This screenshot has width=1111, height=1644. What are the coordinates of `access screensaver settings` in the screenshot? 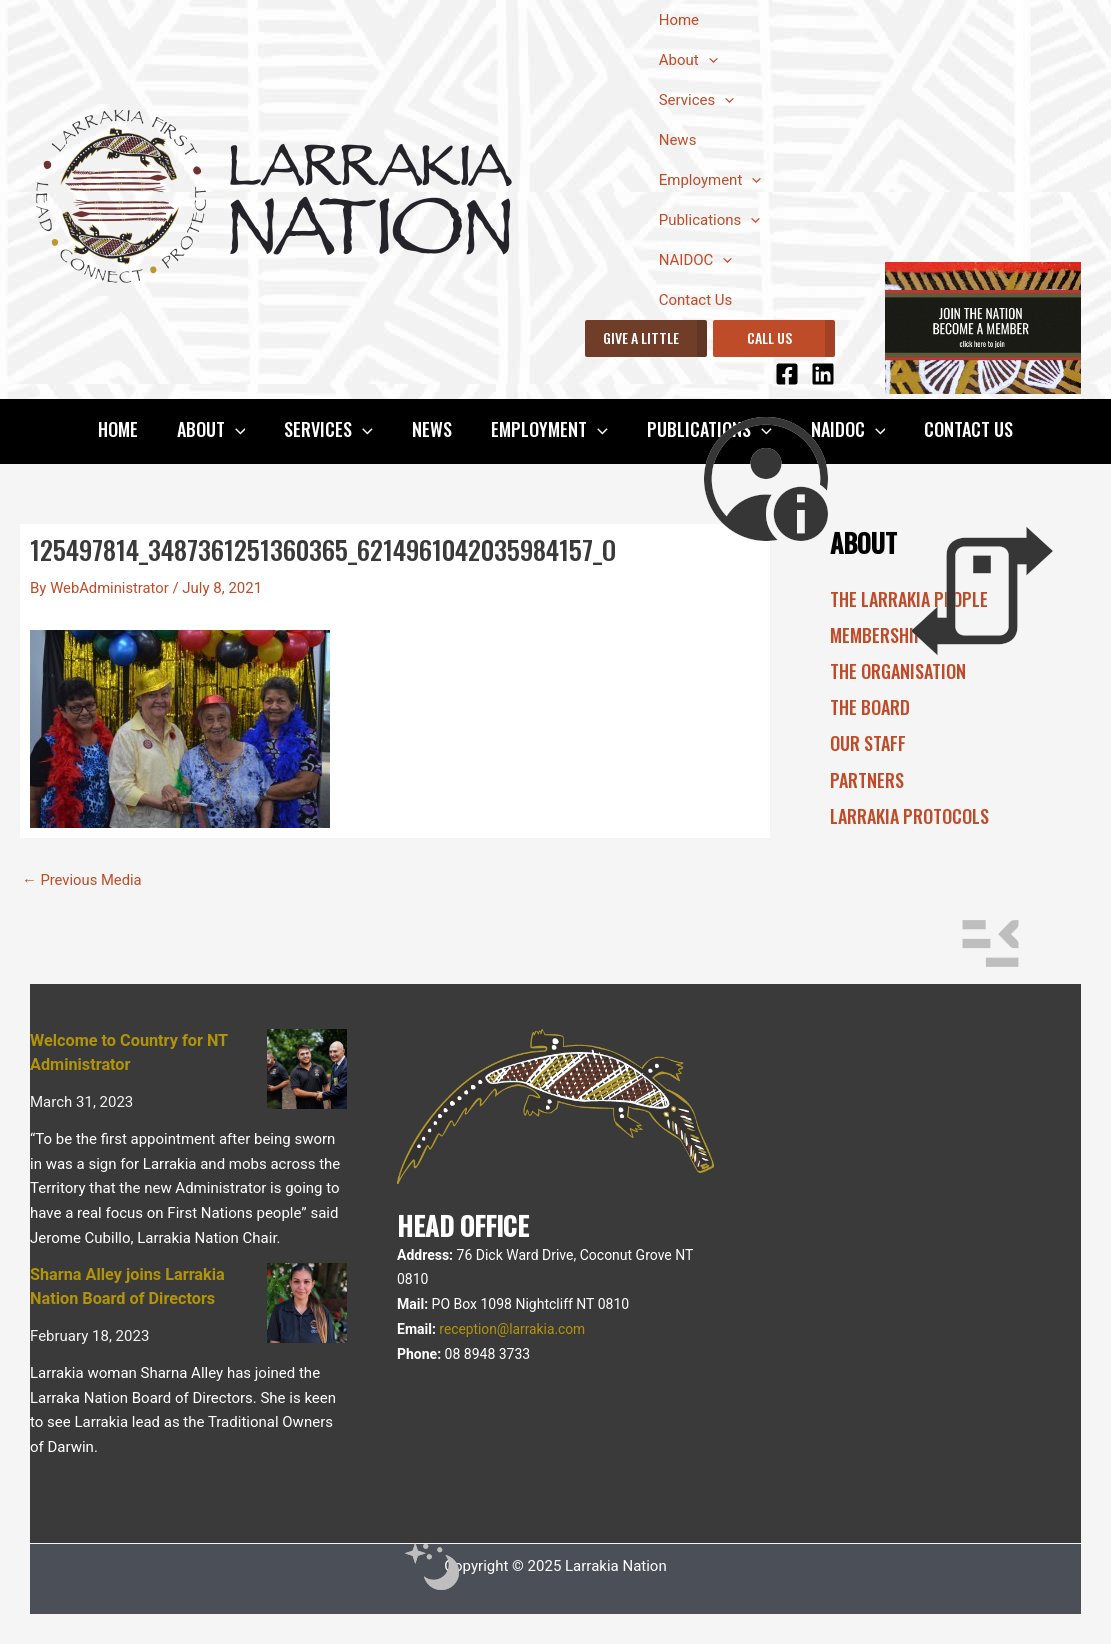 It's located at (431, 1562).